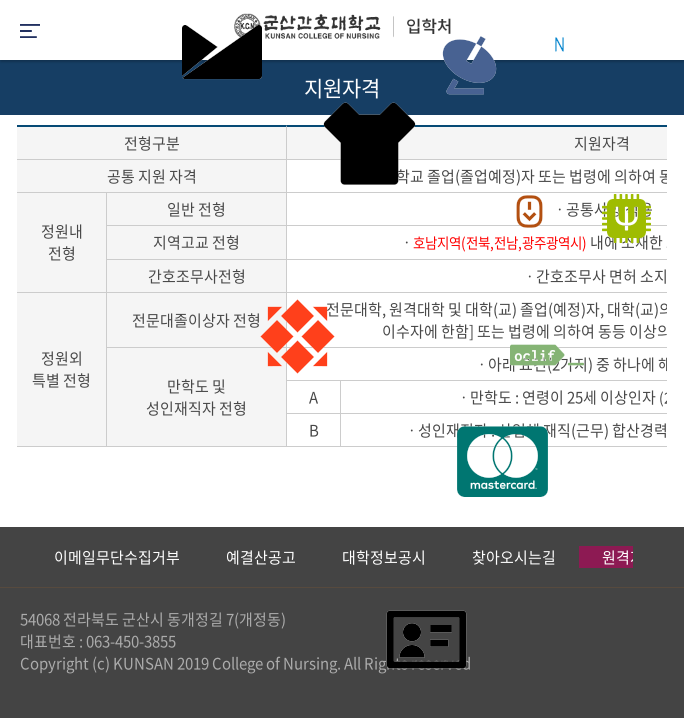 The height and width of the screenshot is (720, 684). I want to click on browse clothing or apparel products, so click(369, 143).